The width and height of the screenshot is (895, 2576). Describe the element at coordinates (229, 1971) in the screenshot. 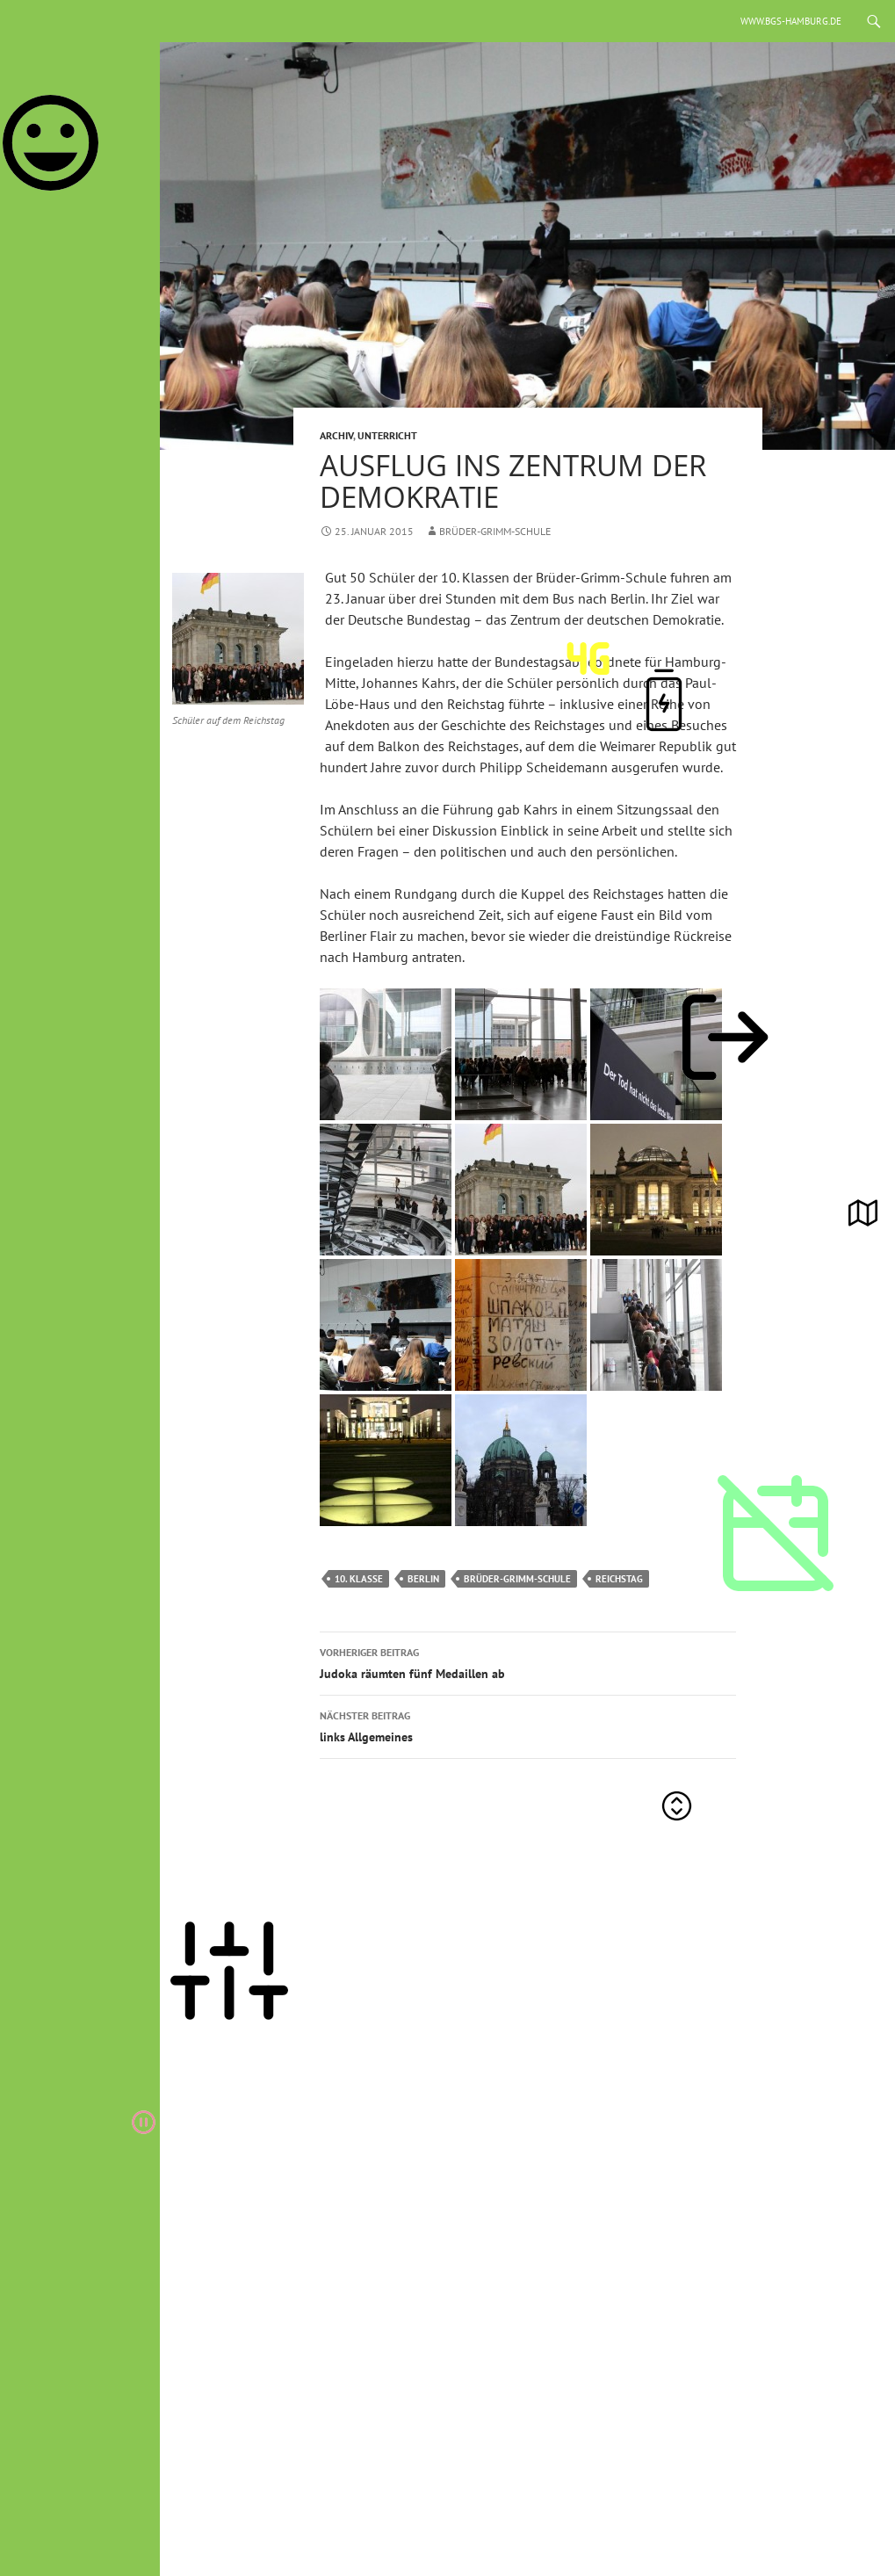

I see `adjust settings or preferences` at that location.